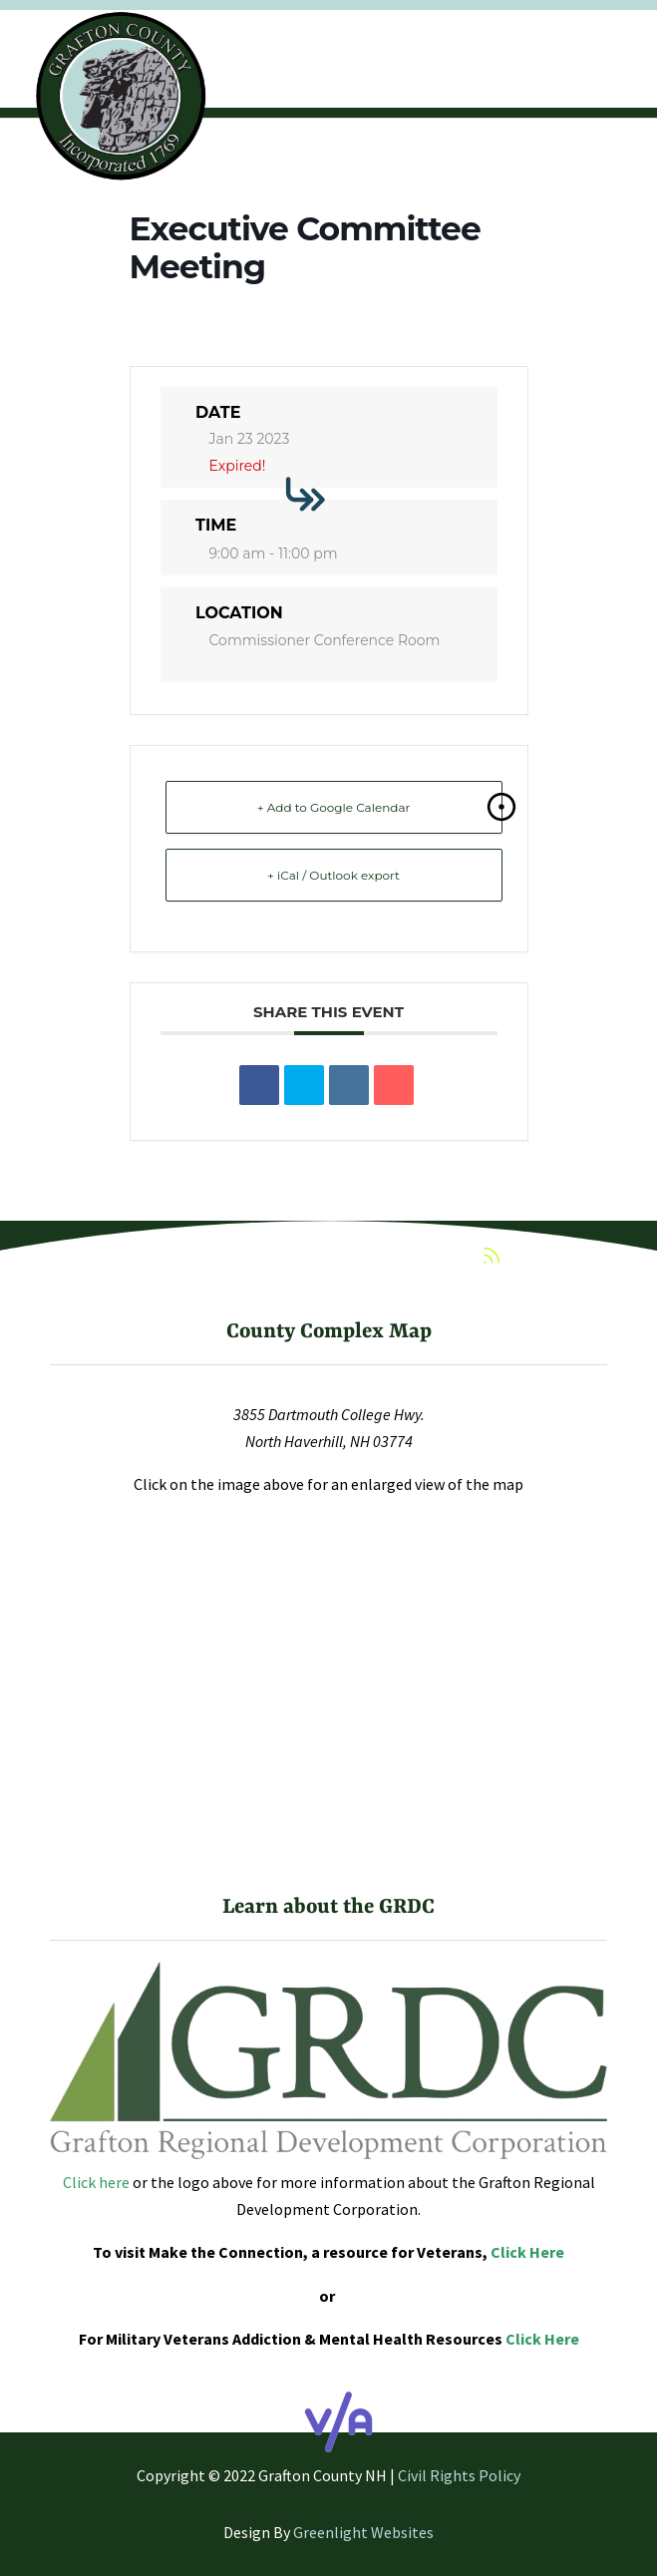  Describe the element at coordinates (501, 807) in the screenshot. I see `select or mark an item as active` at that location.